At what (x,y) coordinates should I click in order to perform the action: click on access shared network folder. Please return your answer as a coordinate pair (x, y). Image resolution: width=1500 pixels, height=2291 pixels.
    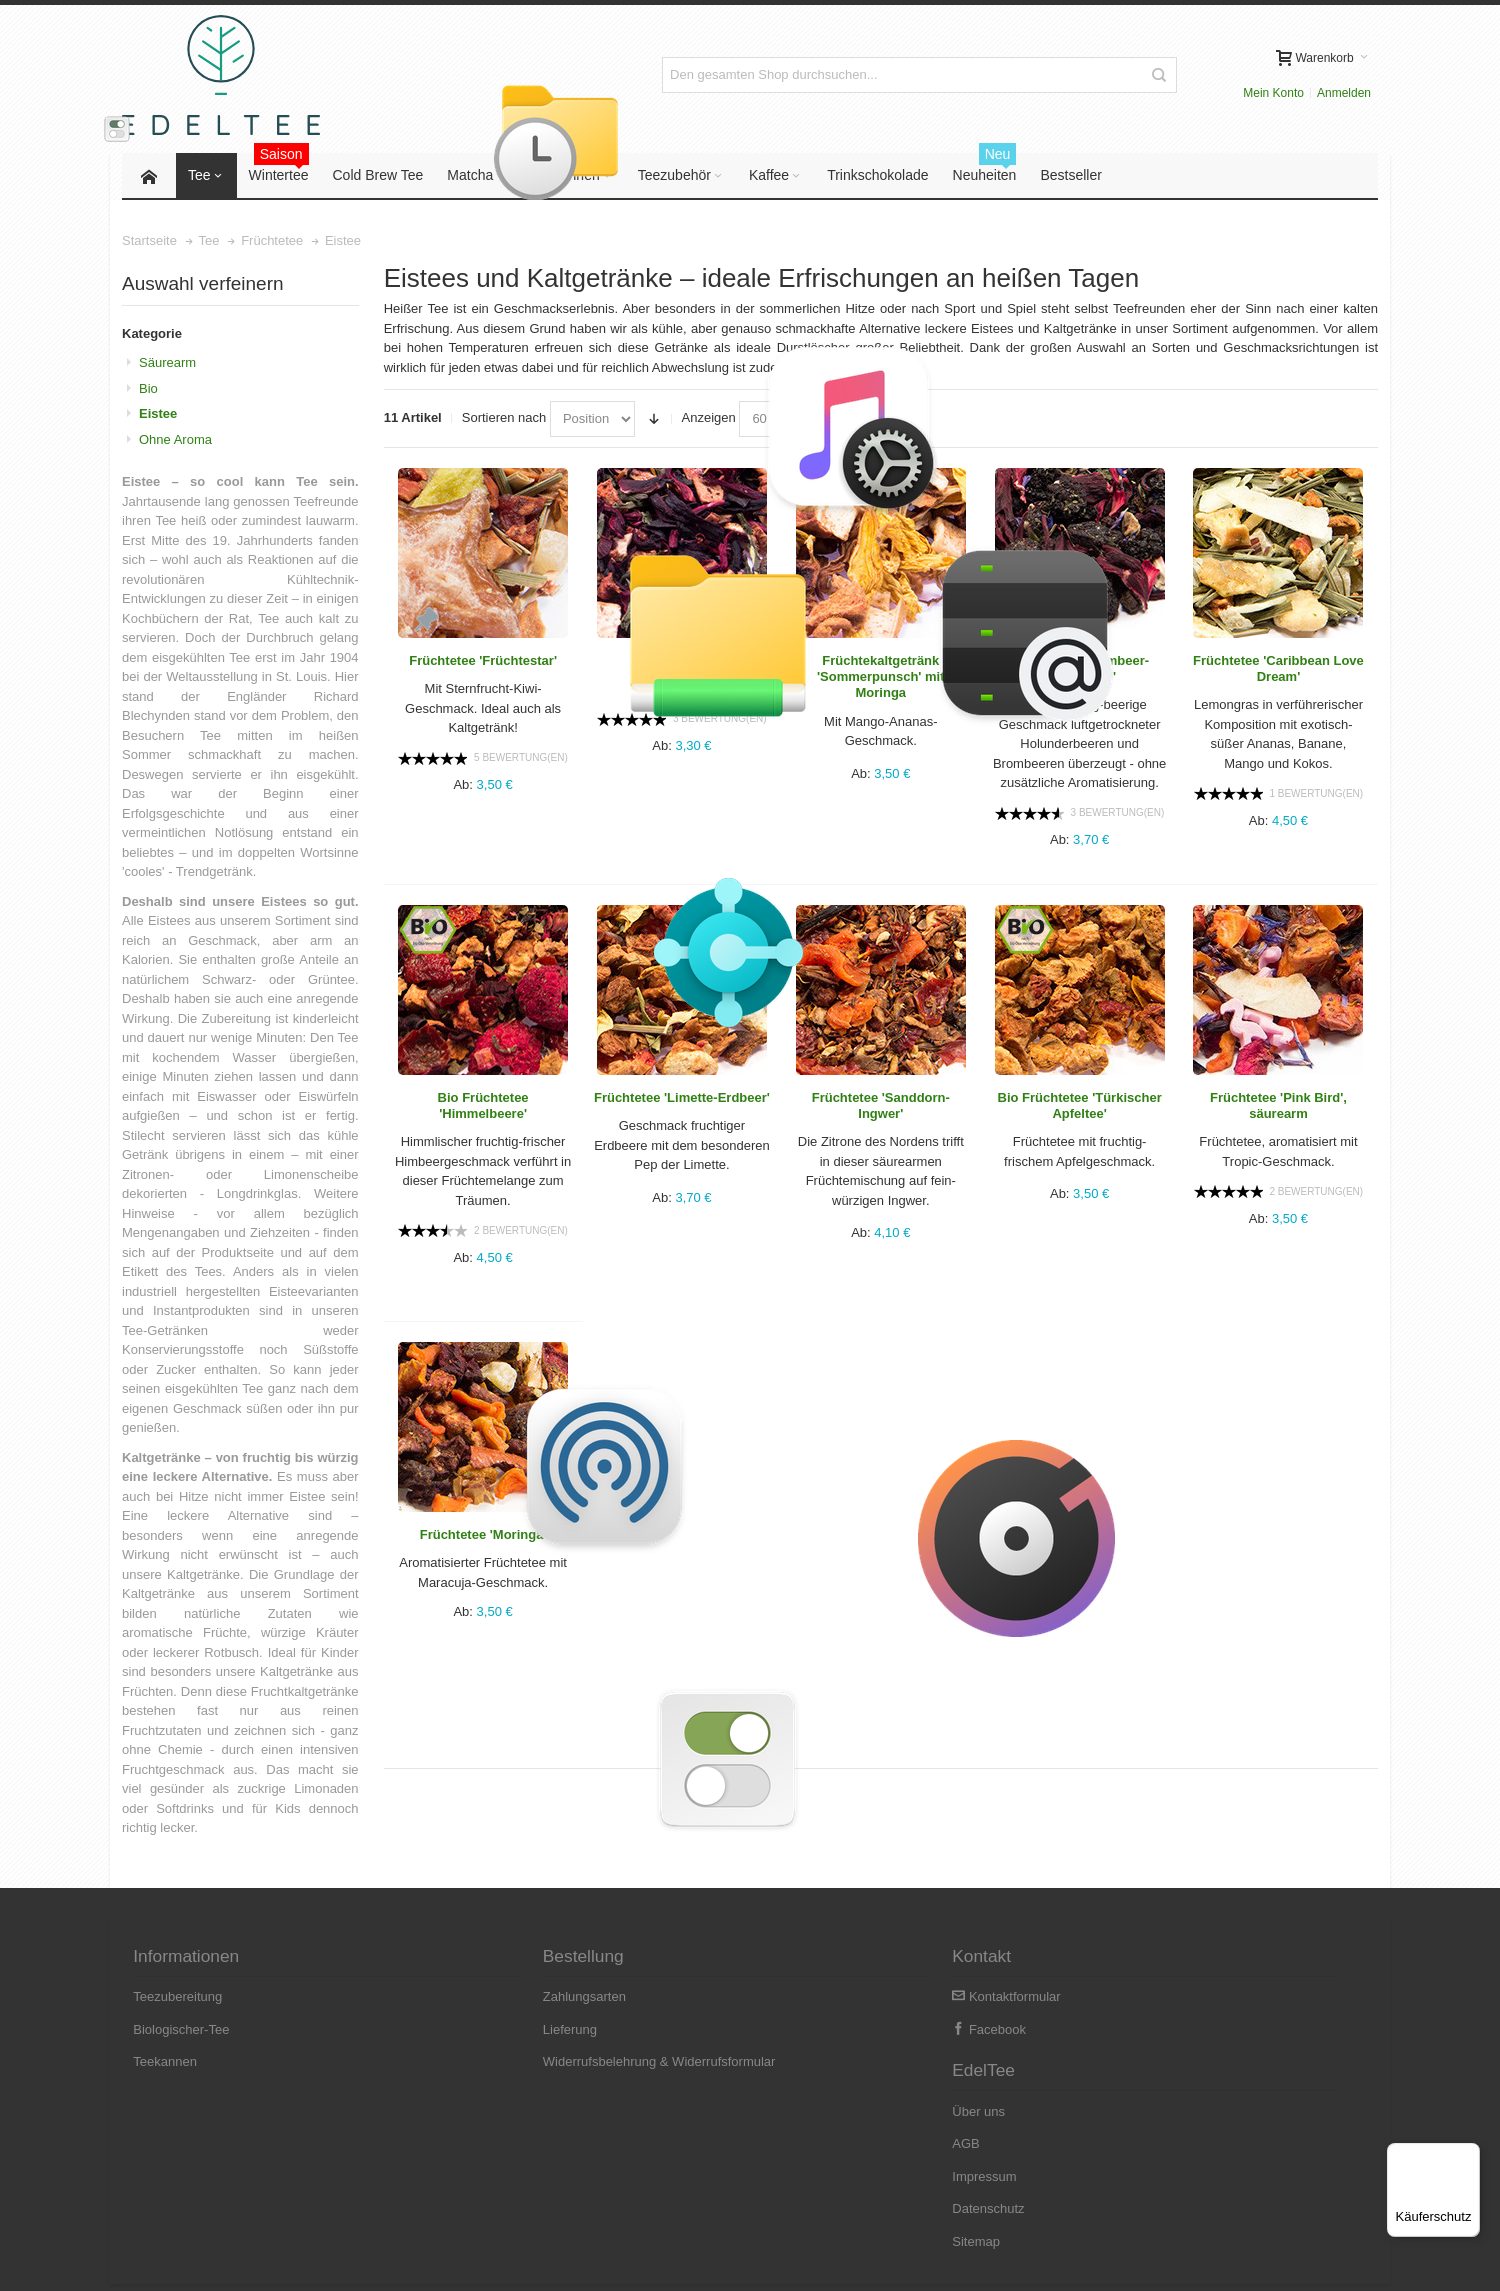
    Looking at the image, I should click on (718, 629).